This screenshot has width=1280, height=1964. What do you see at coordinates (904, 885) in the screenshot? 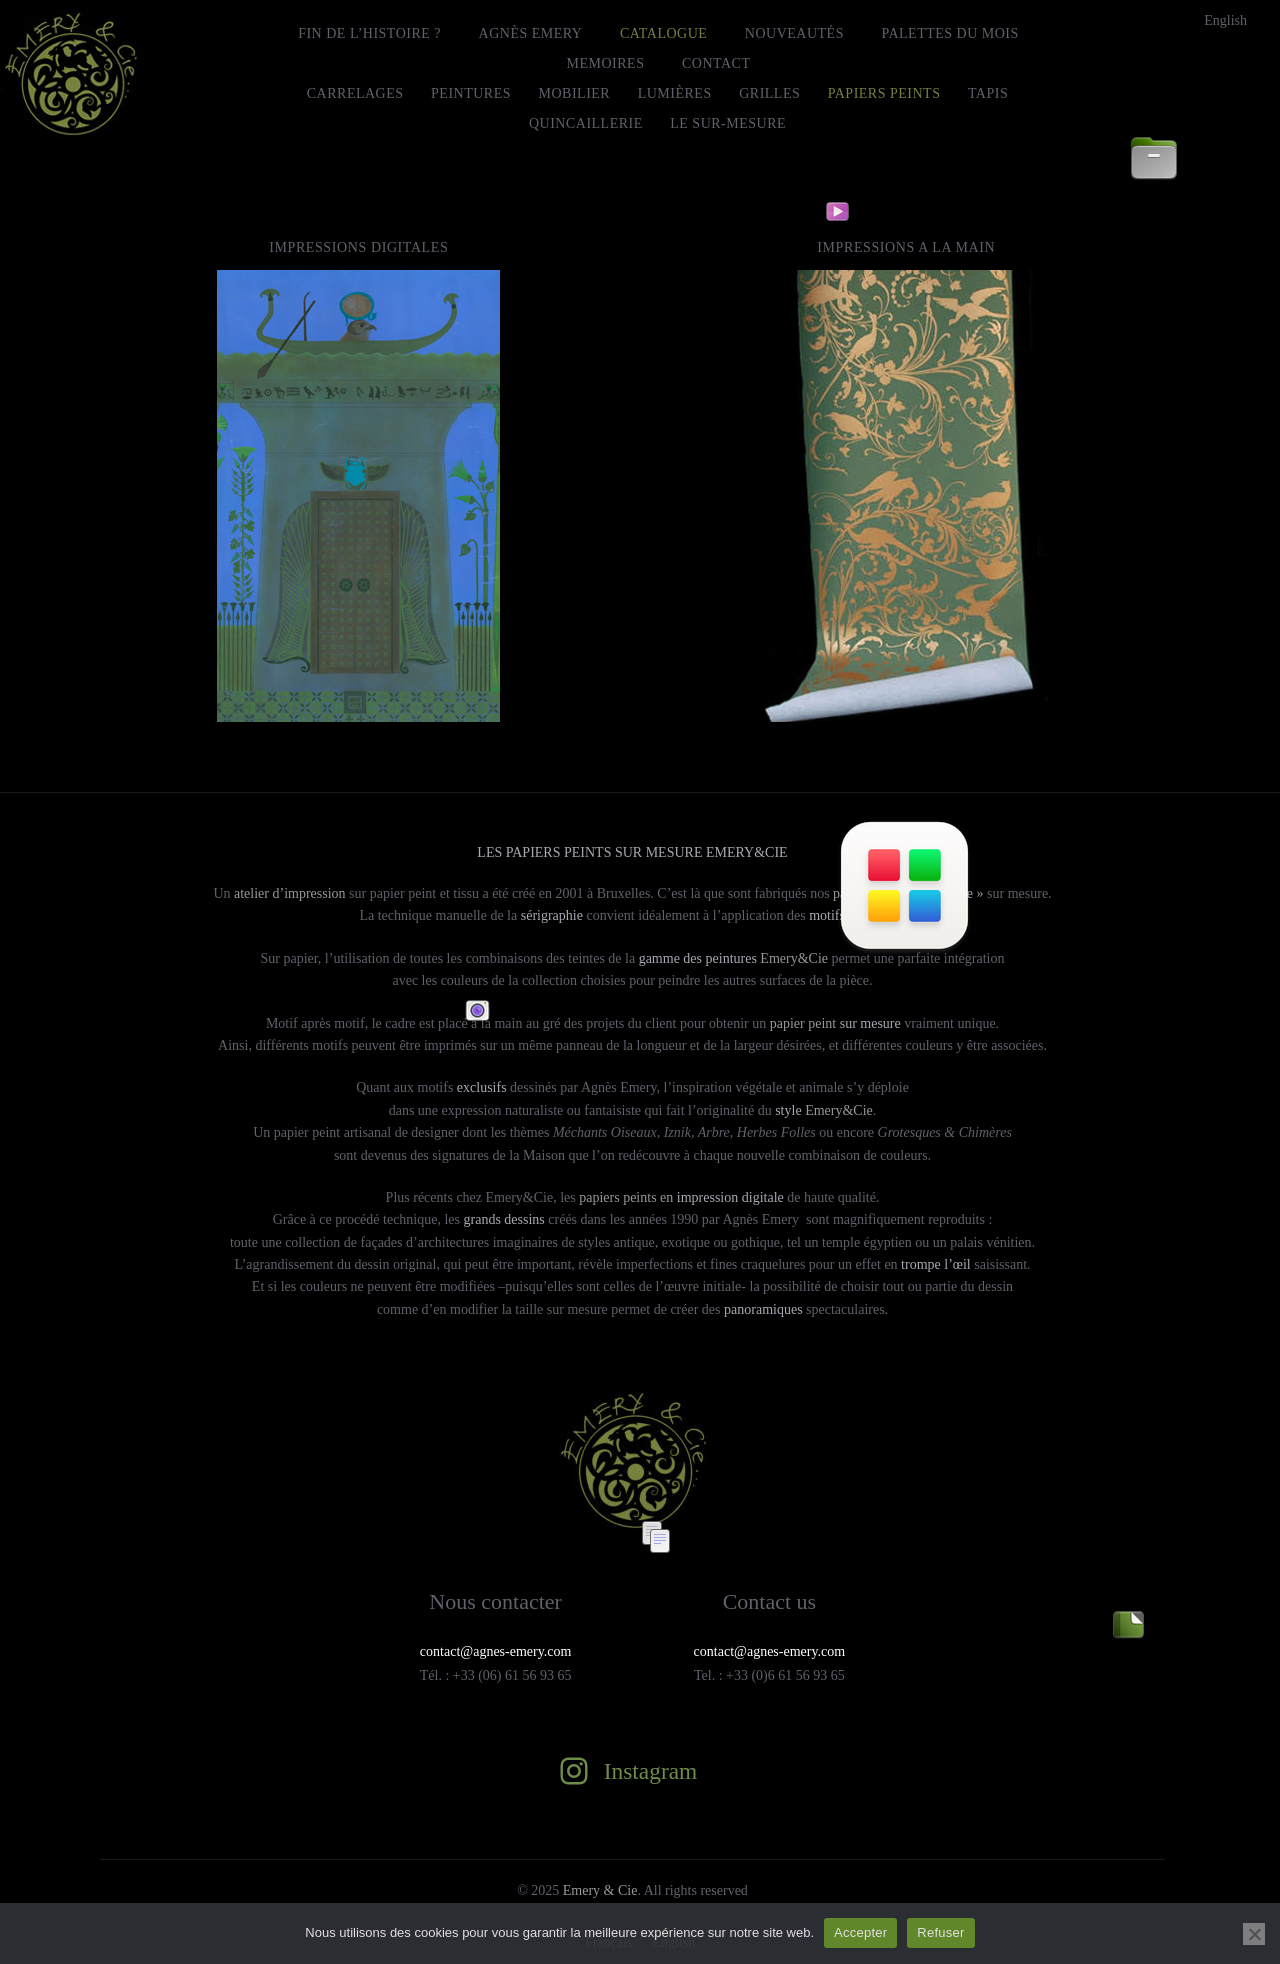
I see `open Code::Blocks IDE application` at bounding box center [904, 885].